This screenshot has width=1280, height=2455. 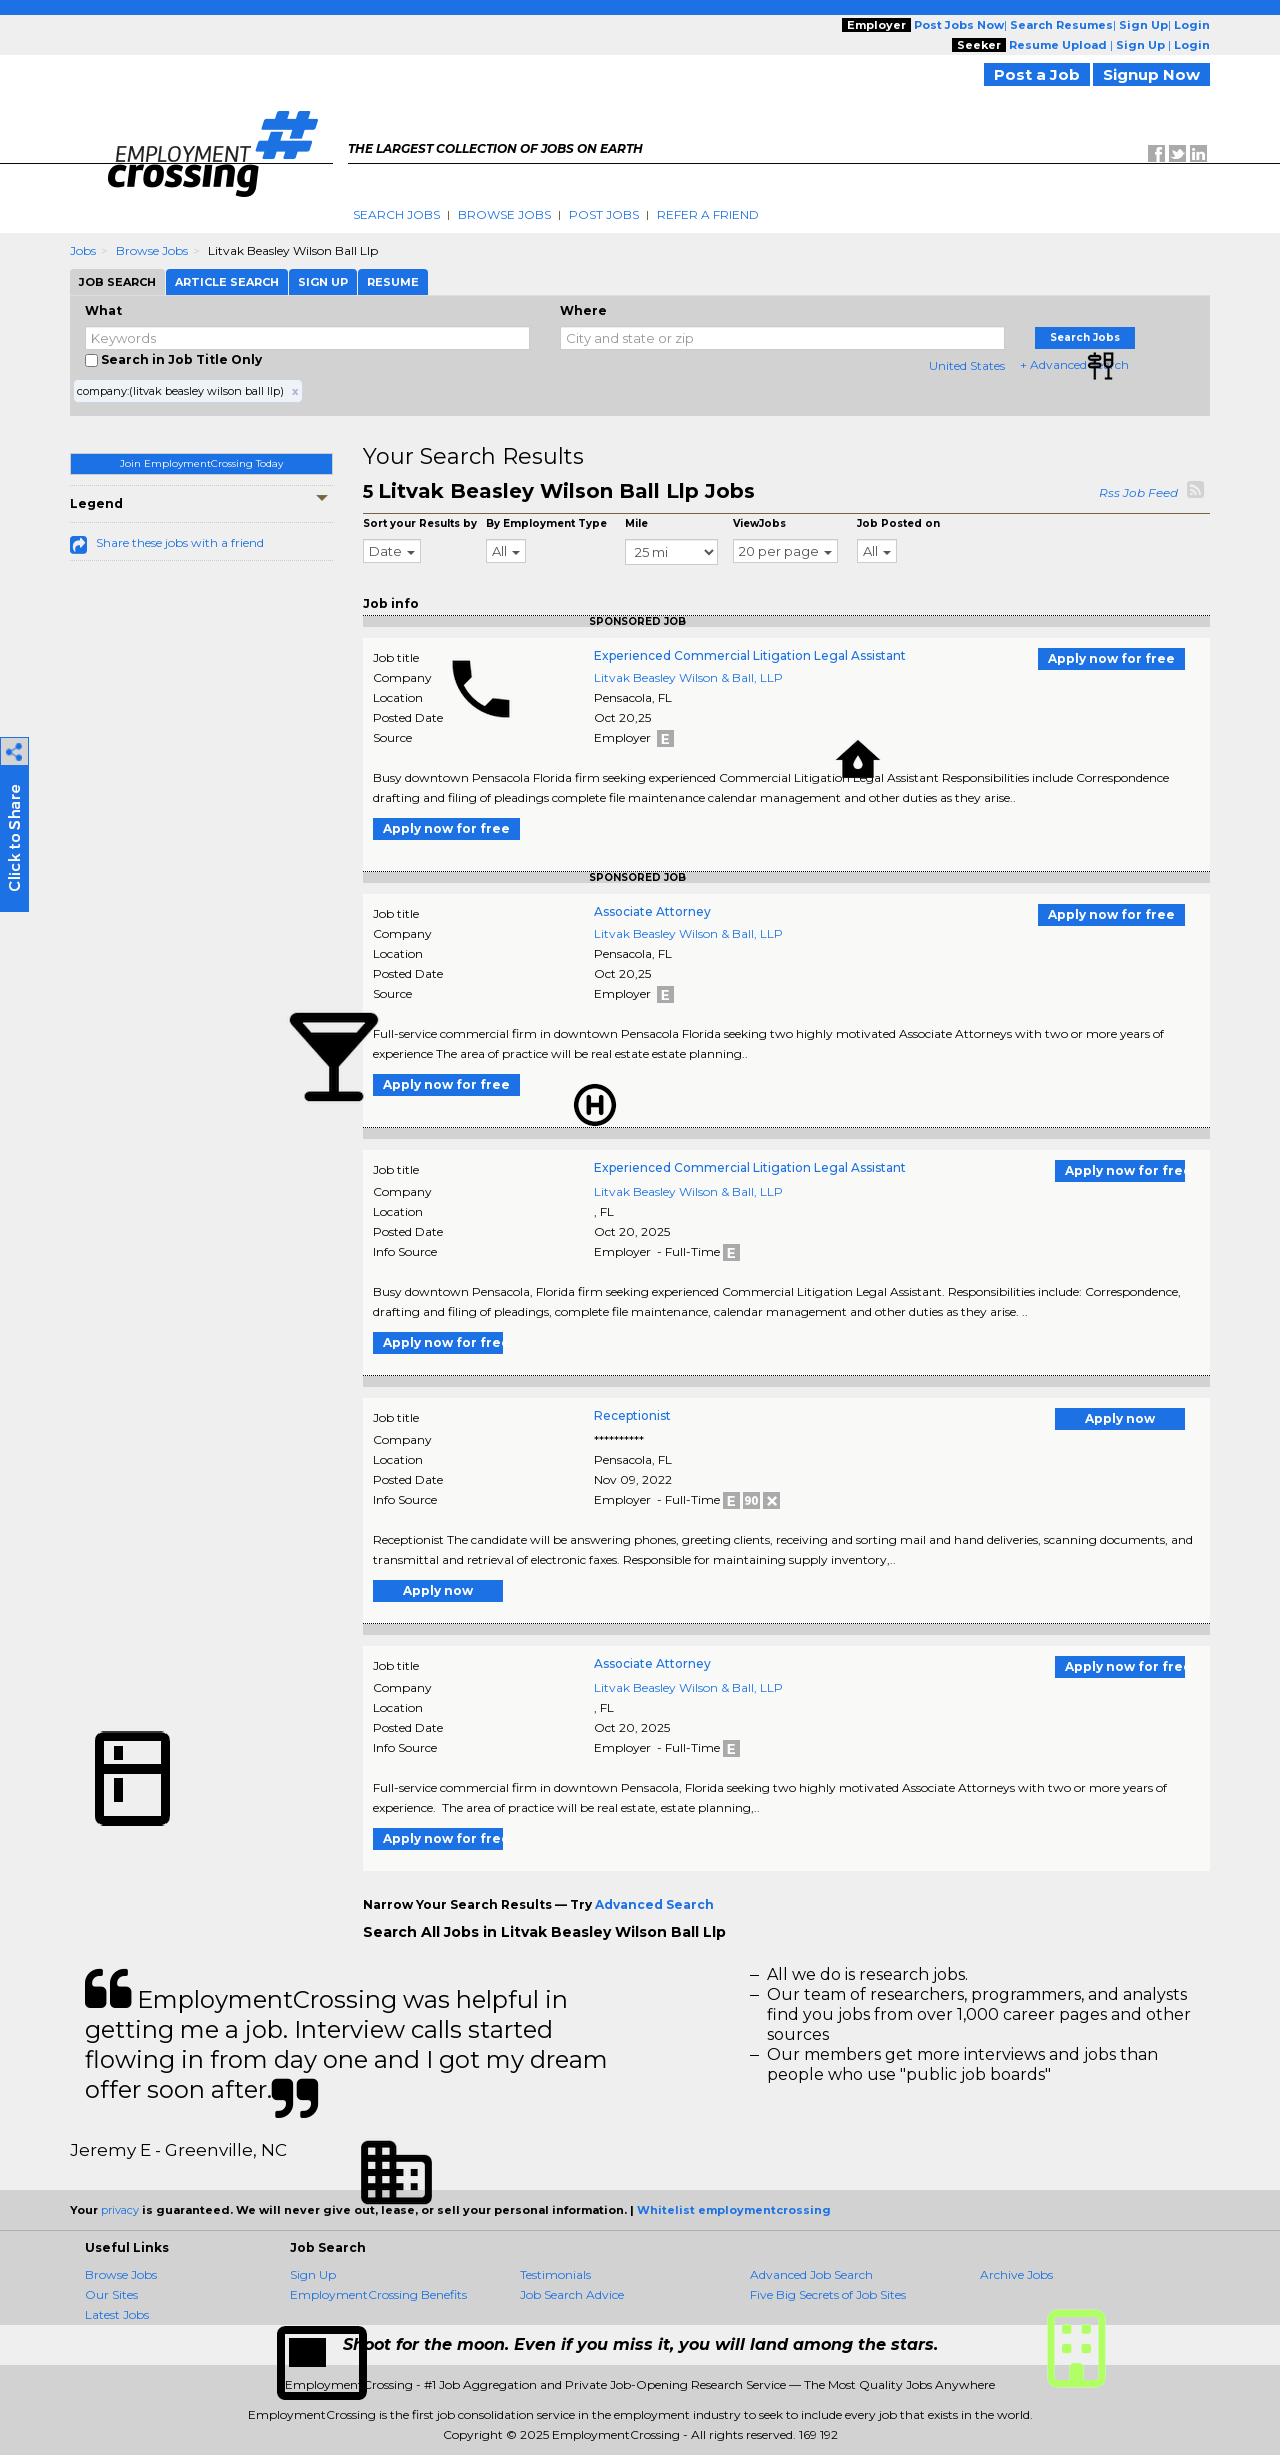 What do you see at coordinates (396, 2172) in the screenshot?
I see `view business contact information` at bounding box center [396, 2172].